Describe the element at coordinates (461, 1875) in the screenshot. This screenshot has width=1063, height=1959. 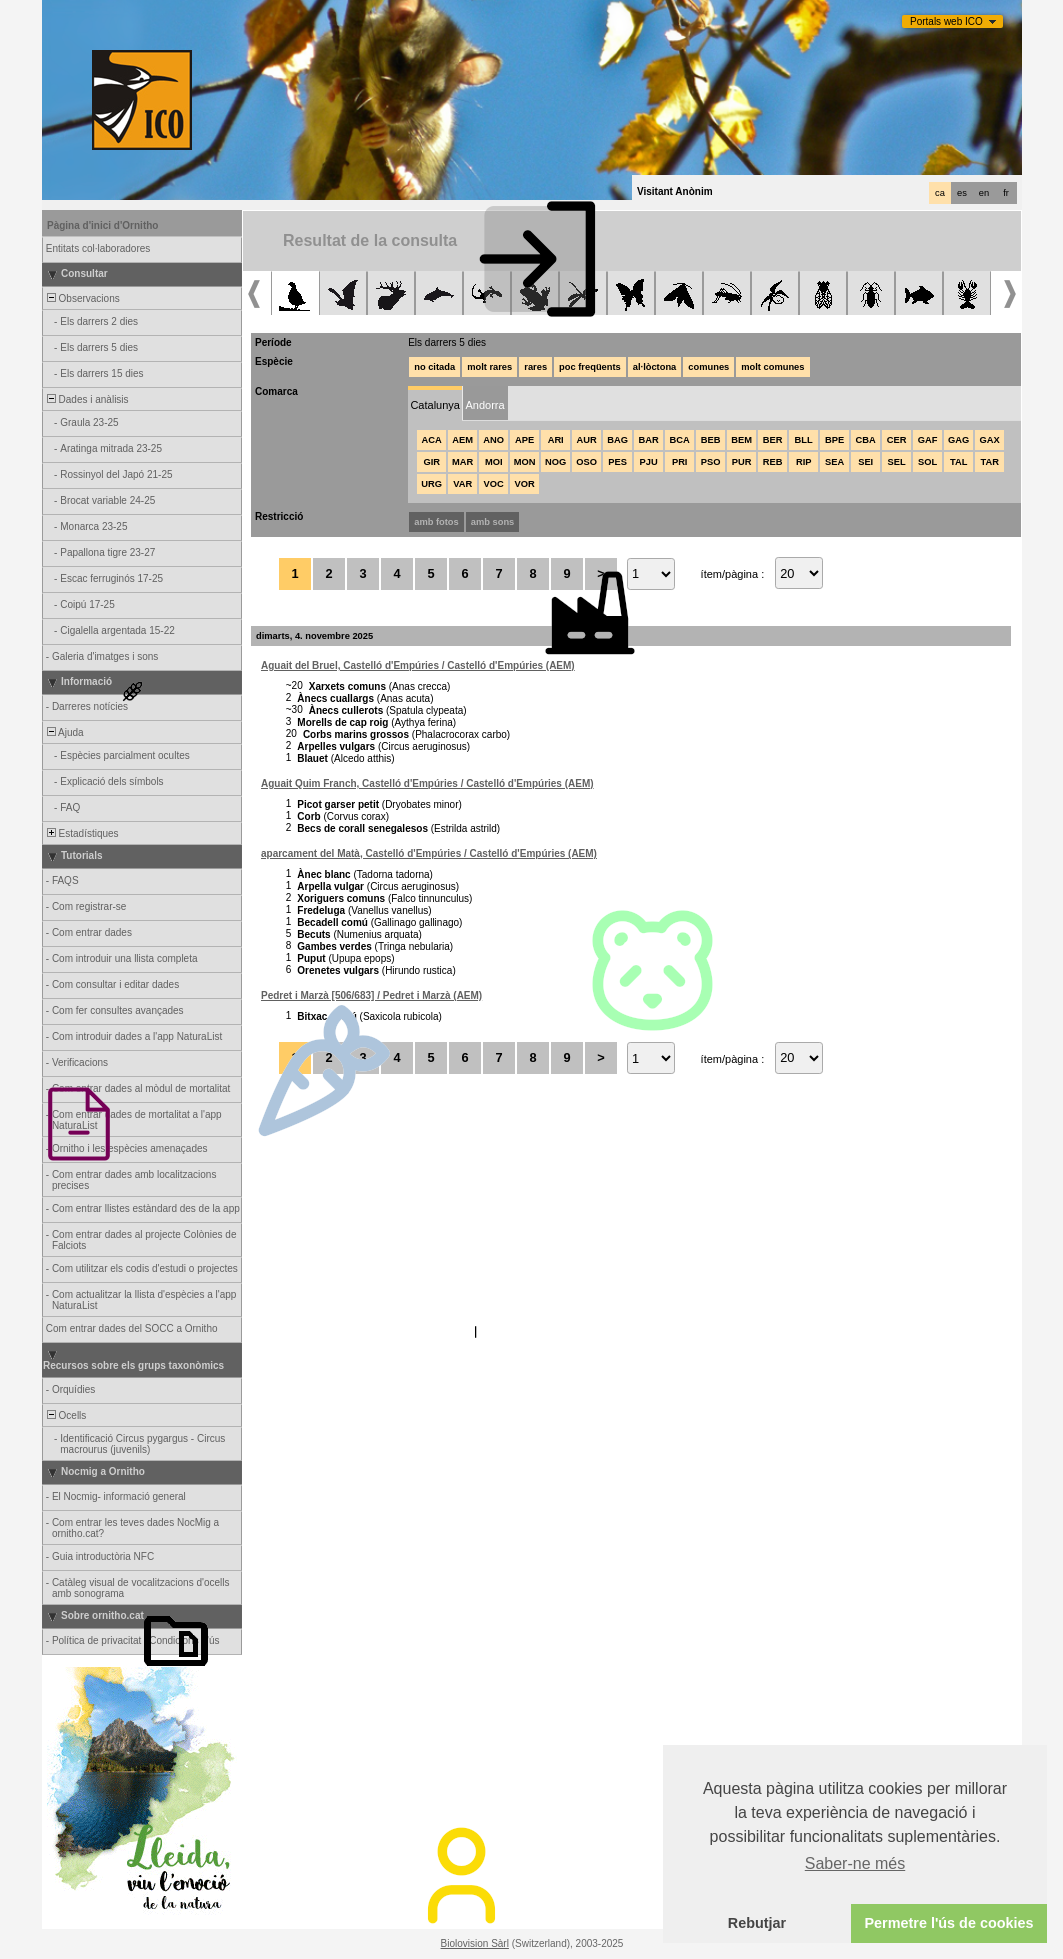
I see `view your profile` at that location.